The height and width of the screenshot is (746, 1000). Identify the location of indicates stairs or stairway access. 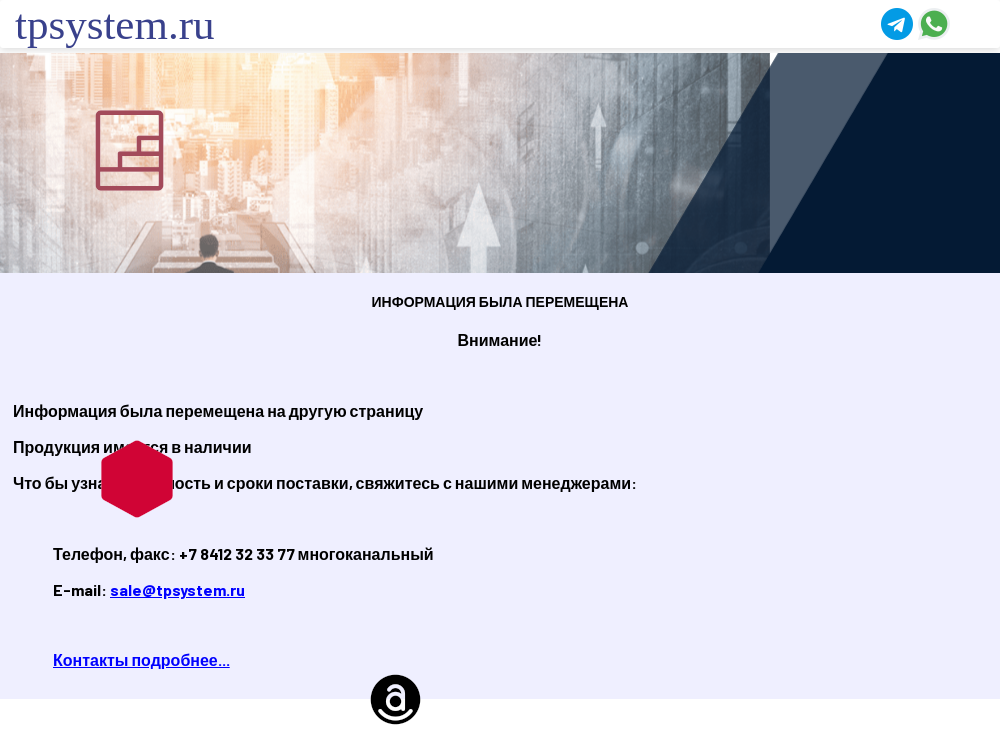
(129, 150).